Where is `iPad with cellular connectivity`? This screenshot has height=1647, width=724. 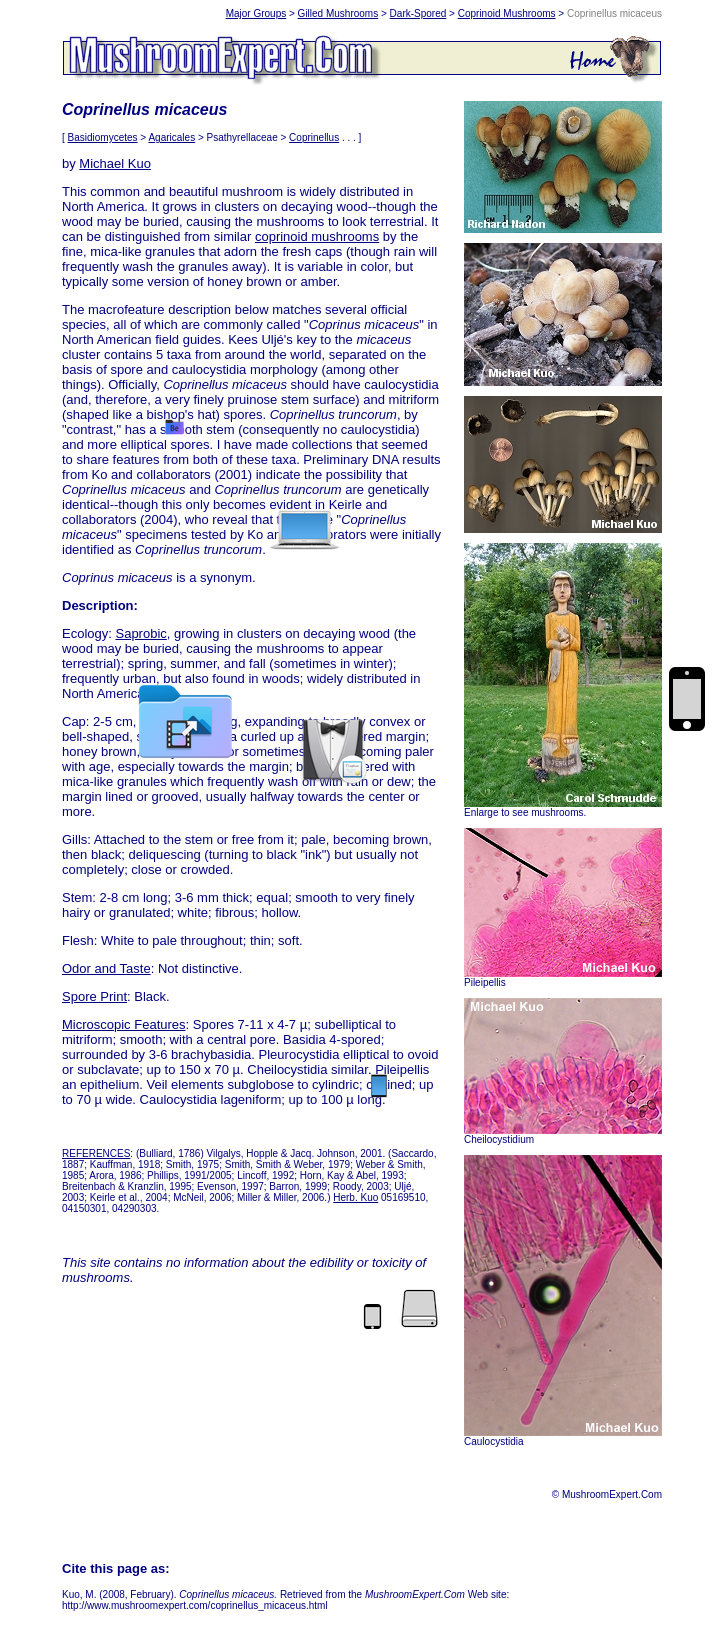
iPad with cellular connectivity is located at coordinates (379, 1086).